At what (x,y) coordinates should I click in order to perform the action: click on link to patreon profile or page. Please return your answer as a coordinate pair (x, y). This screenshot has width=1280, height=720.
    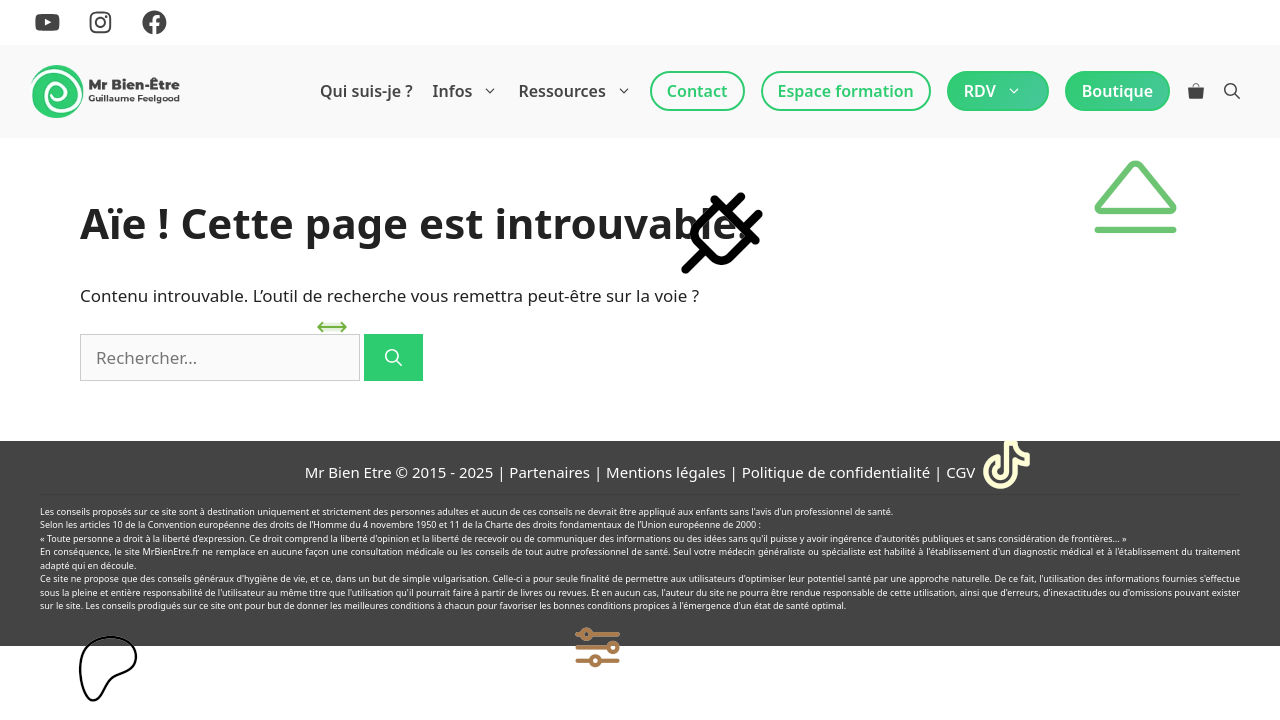
    Looking at the image, I should click on (105, 667).